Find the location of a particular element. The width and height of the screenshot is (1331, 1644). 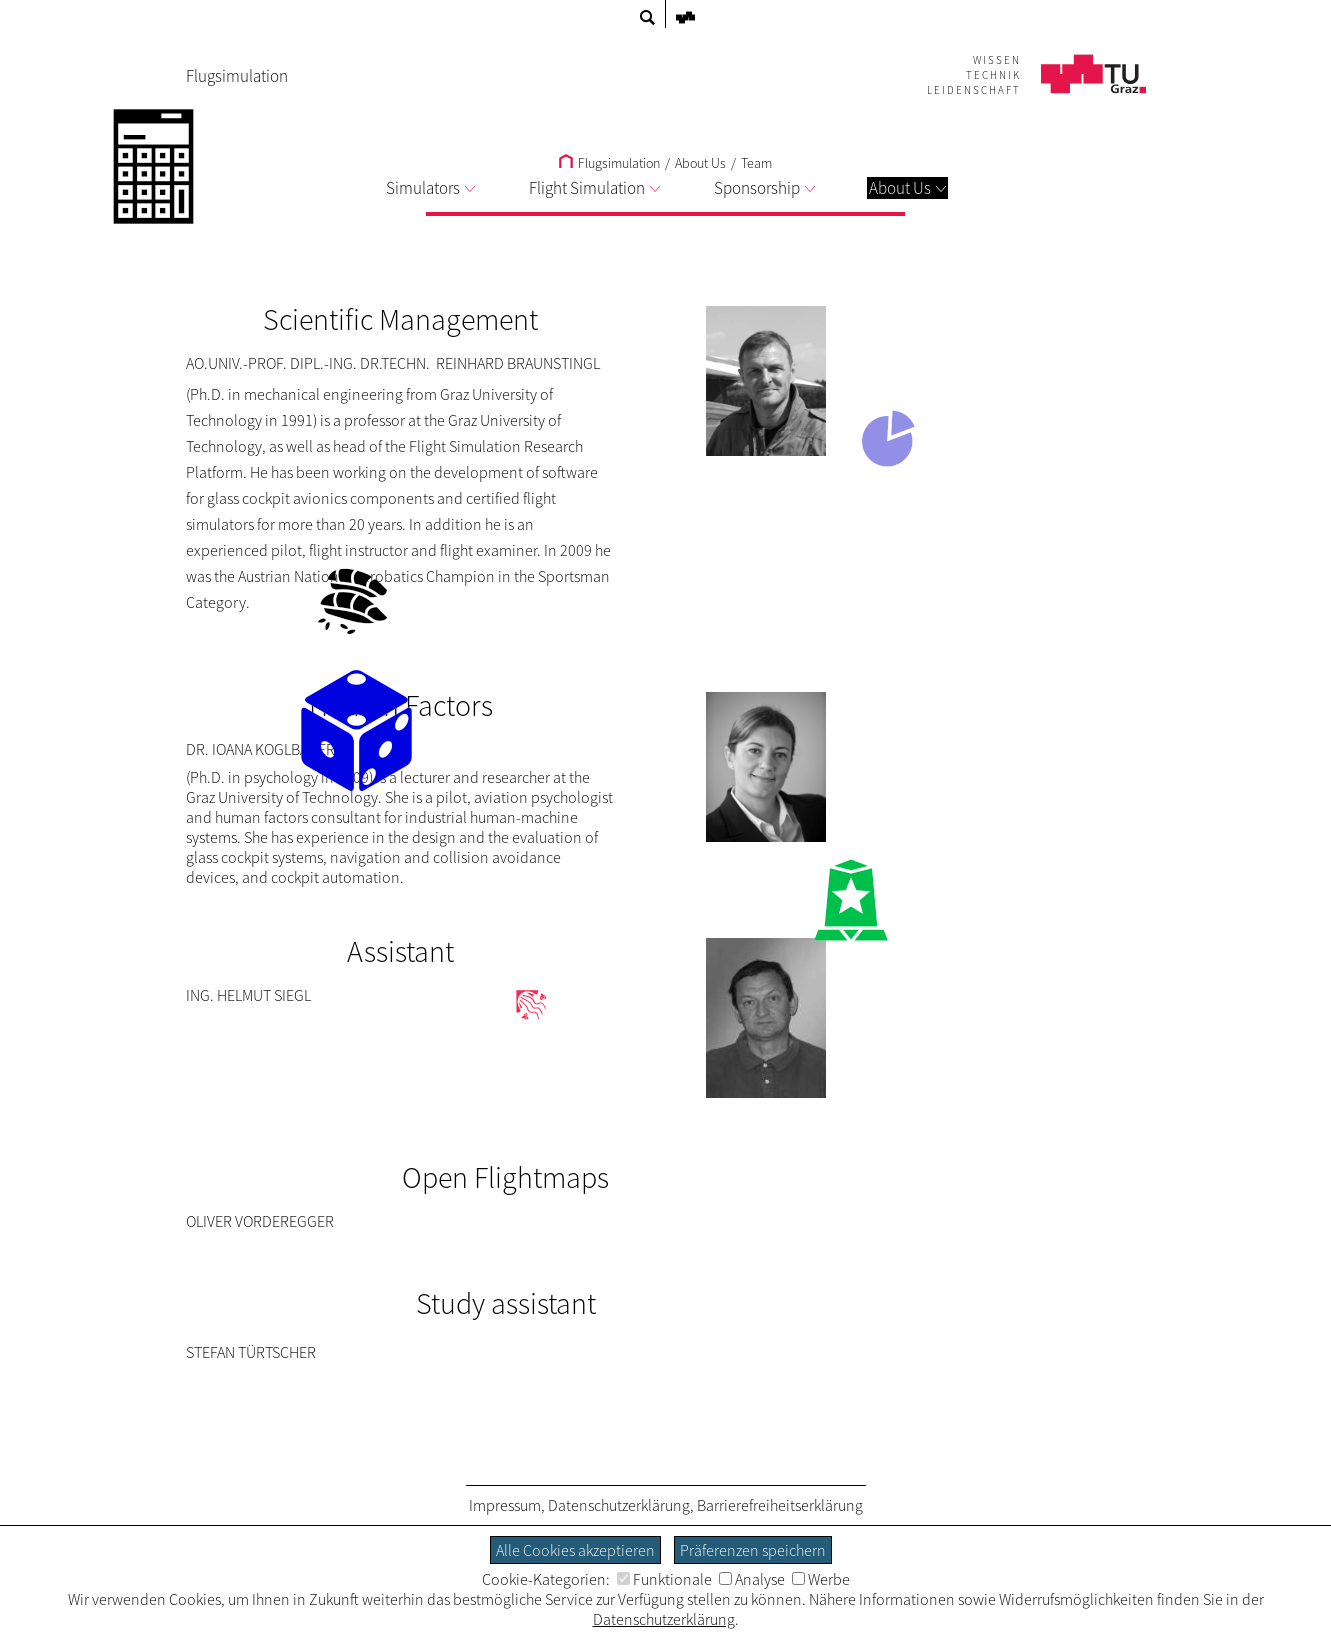

access shrine or altar features in gameplay is located at coordinates (851, 900).